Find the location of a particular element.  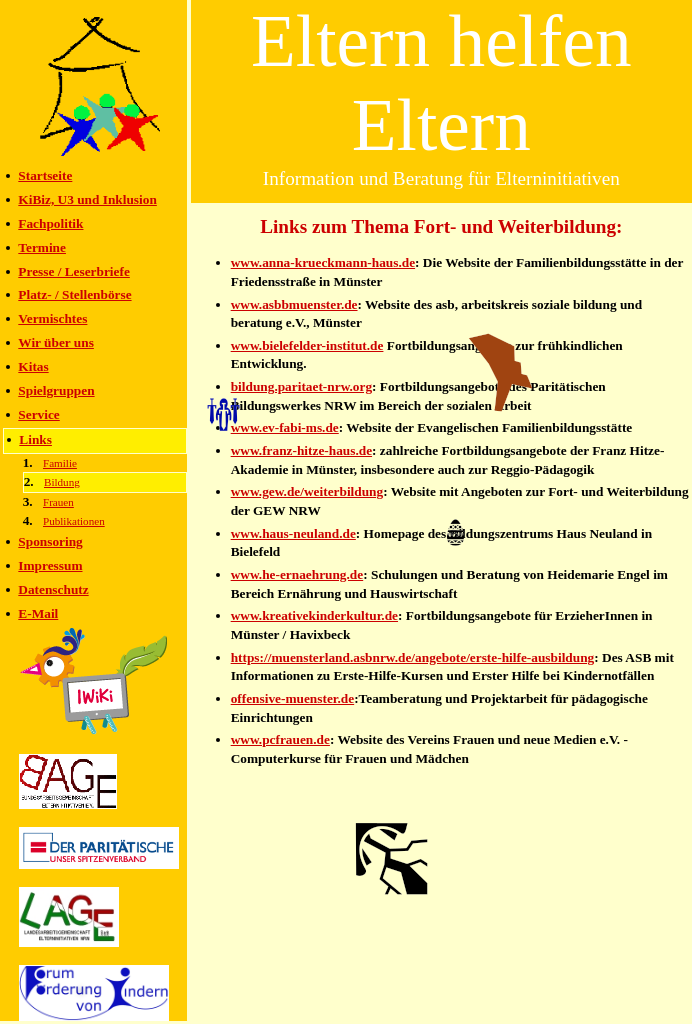

select a knight or warrior character class is located at coordinates (223, 414).